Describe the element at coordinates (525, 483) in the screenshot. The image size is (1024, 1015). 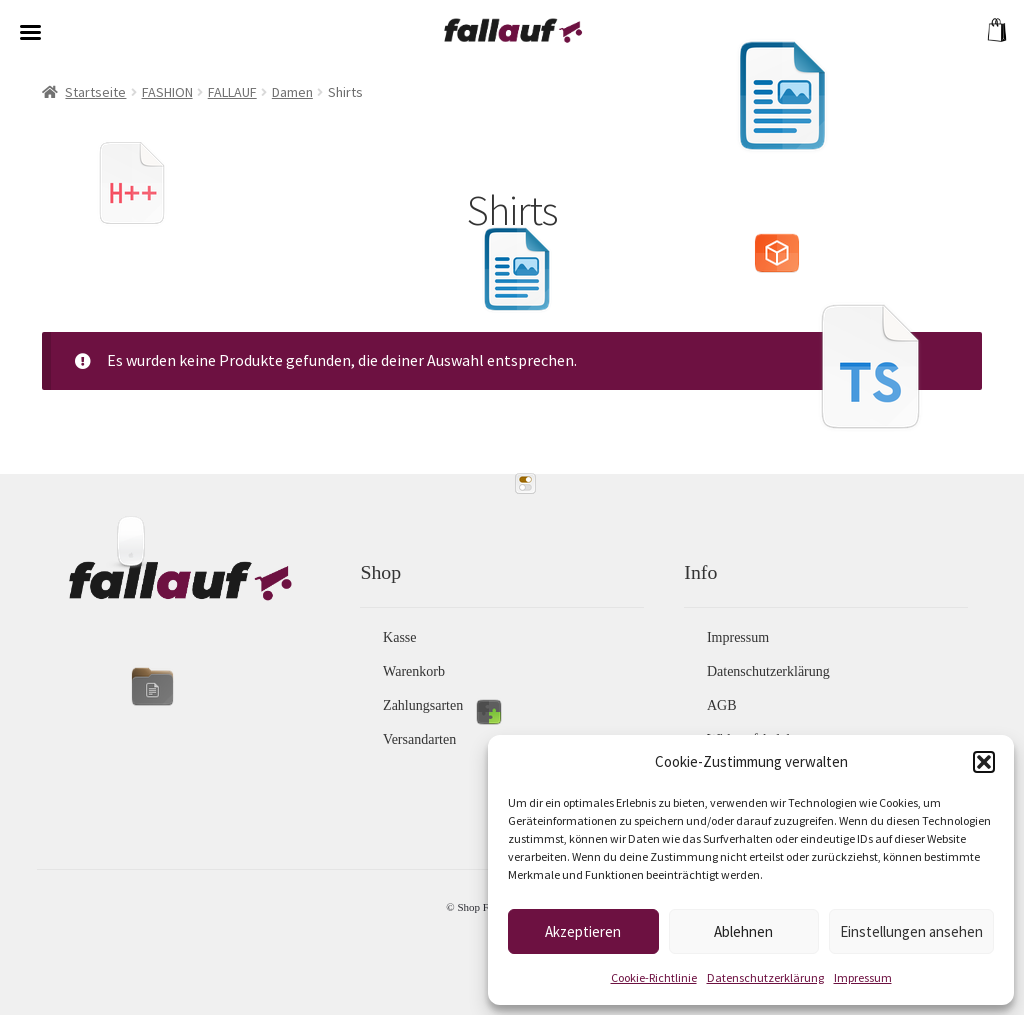
I see `open gnome tweaks to customize desktop settings` at that location.